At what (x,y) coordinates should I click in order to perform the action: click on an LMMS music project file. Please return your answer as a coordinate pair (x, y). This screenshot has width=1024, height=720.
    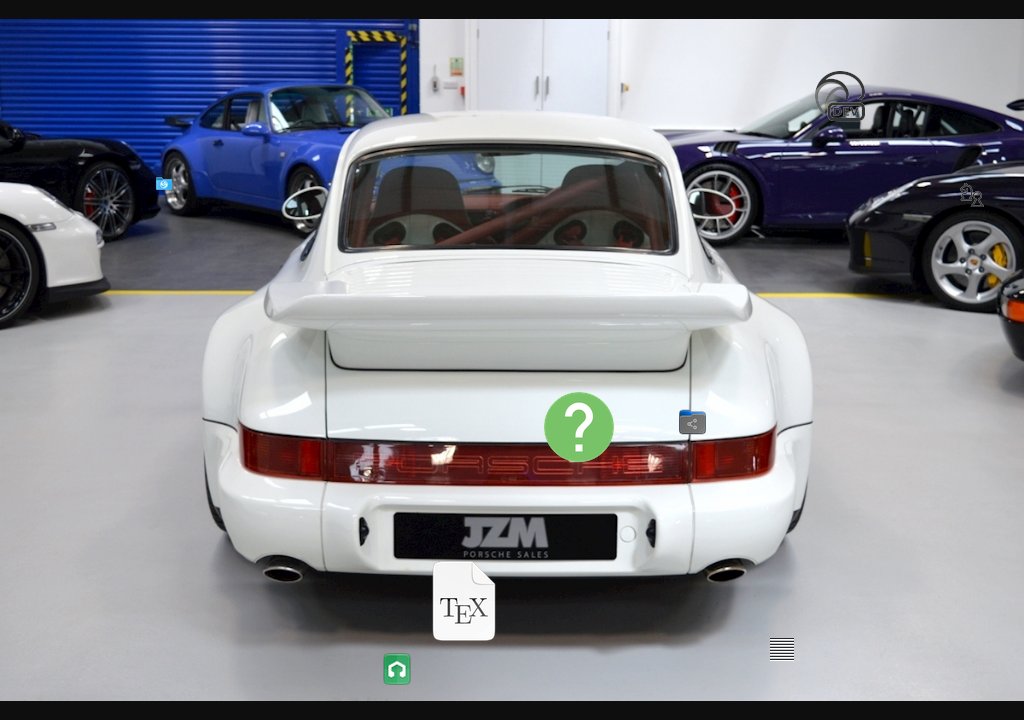
    Looking at the image, I should click on (397, 669).